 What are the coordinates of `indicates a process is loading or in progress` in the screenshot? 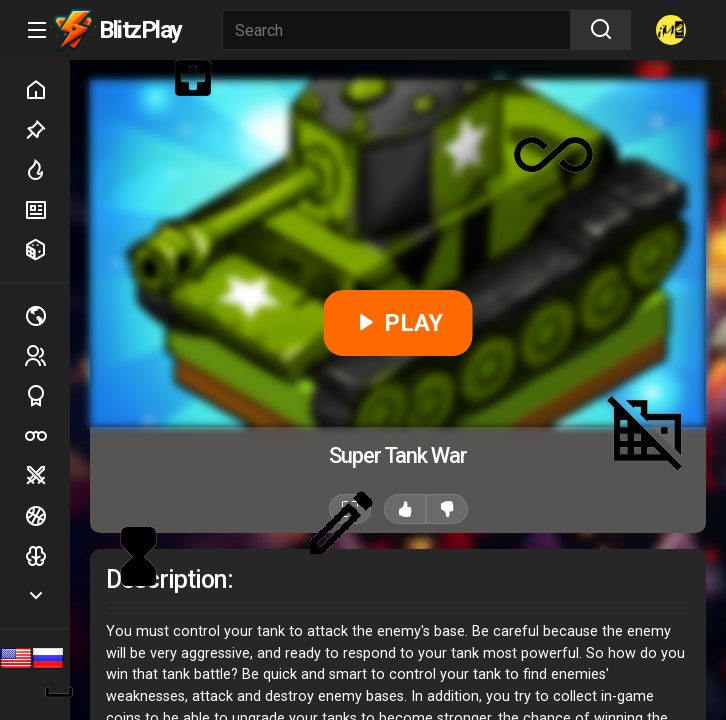 It's located at (138, 556).